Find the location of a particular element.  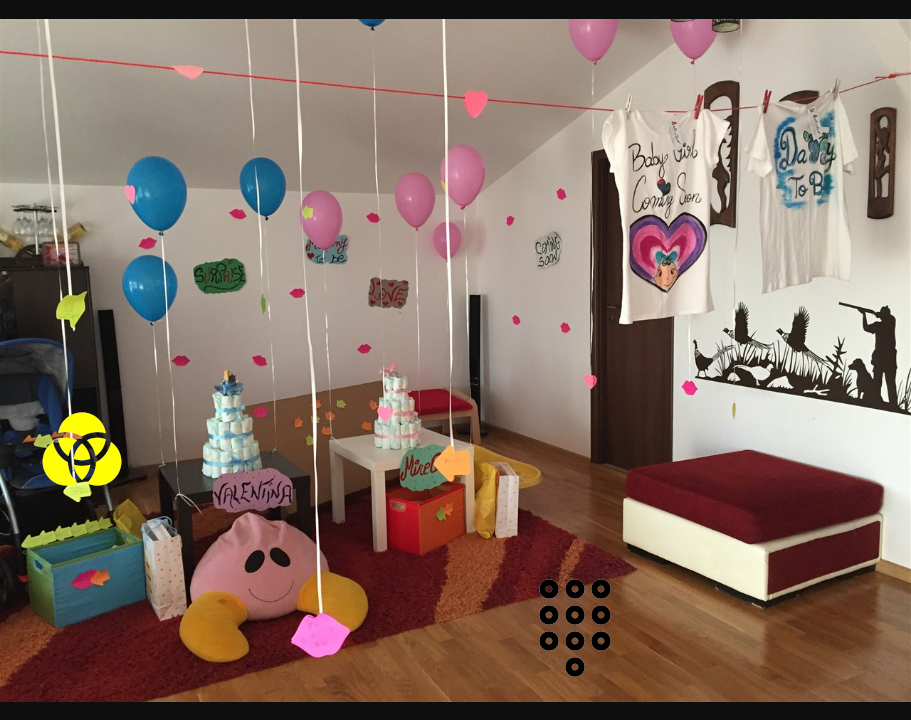

open the phone dialer is located at coordinates (575, 628).